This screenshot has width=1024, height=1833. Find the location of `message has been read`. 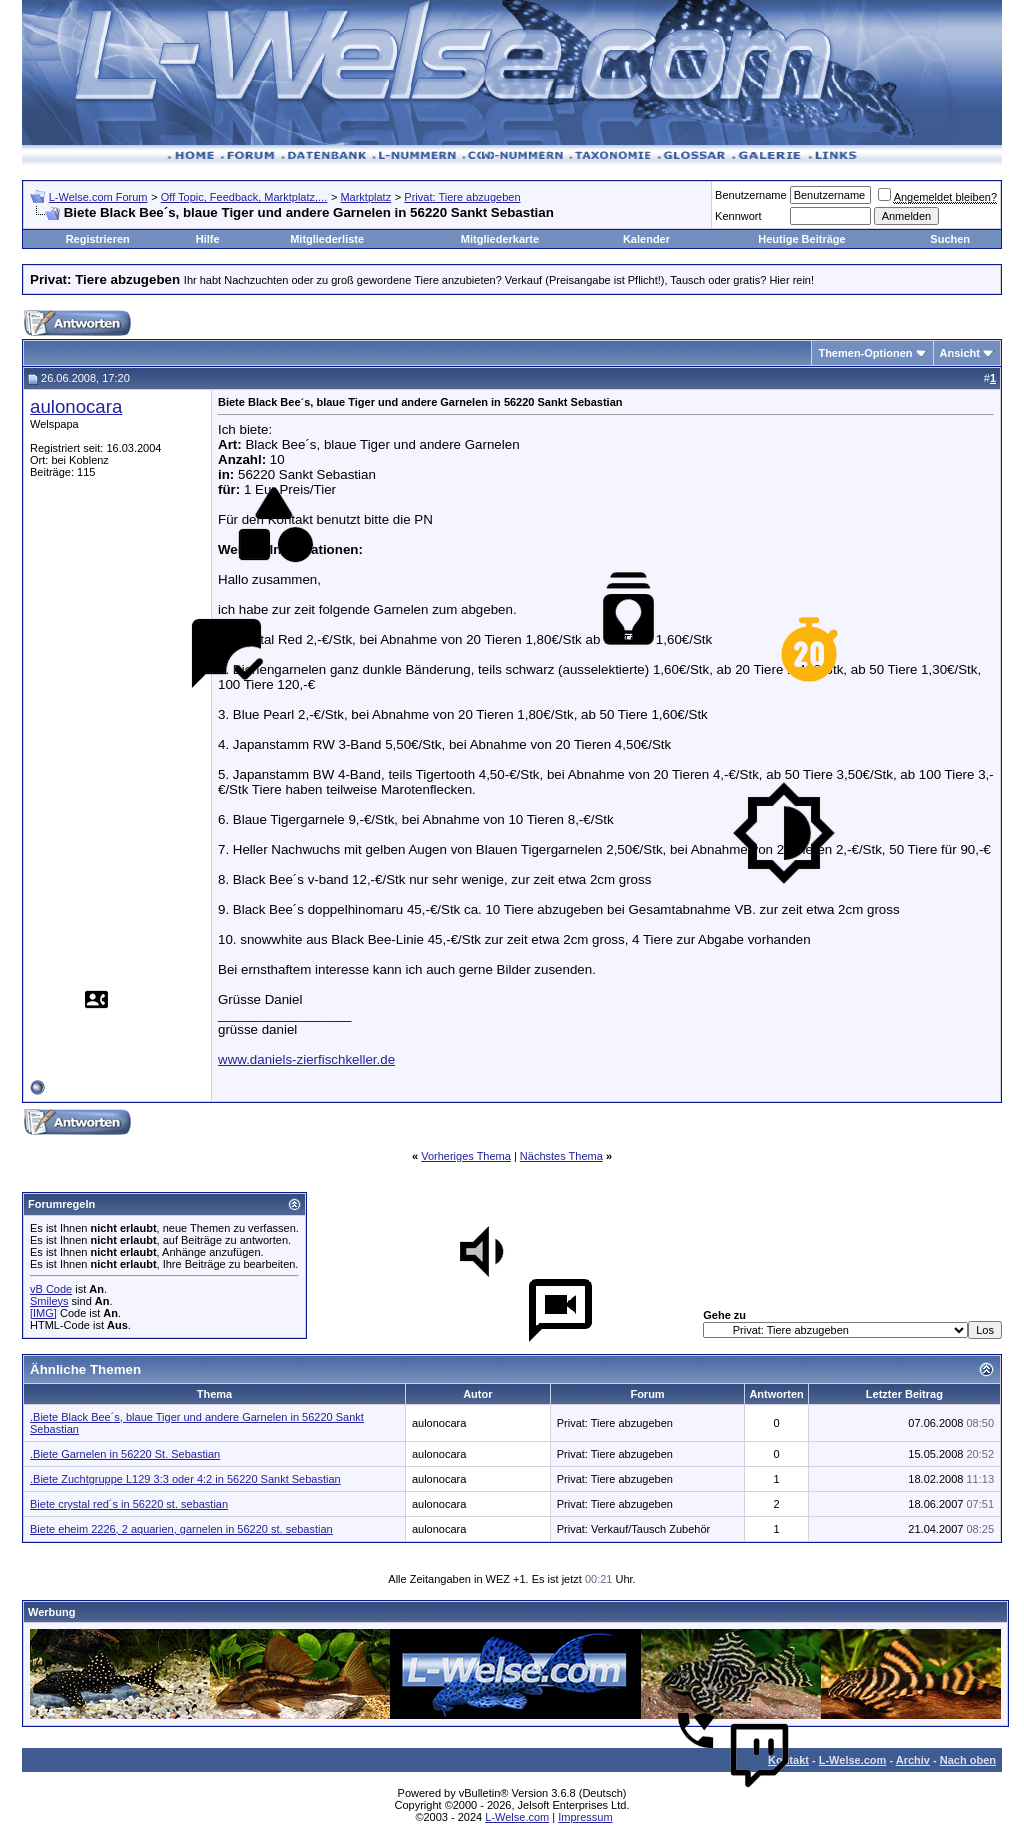

message has been read is located at coordinates (226, 653).